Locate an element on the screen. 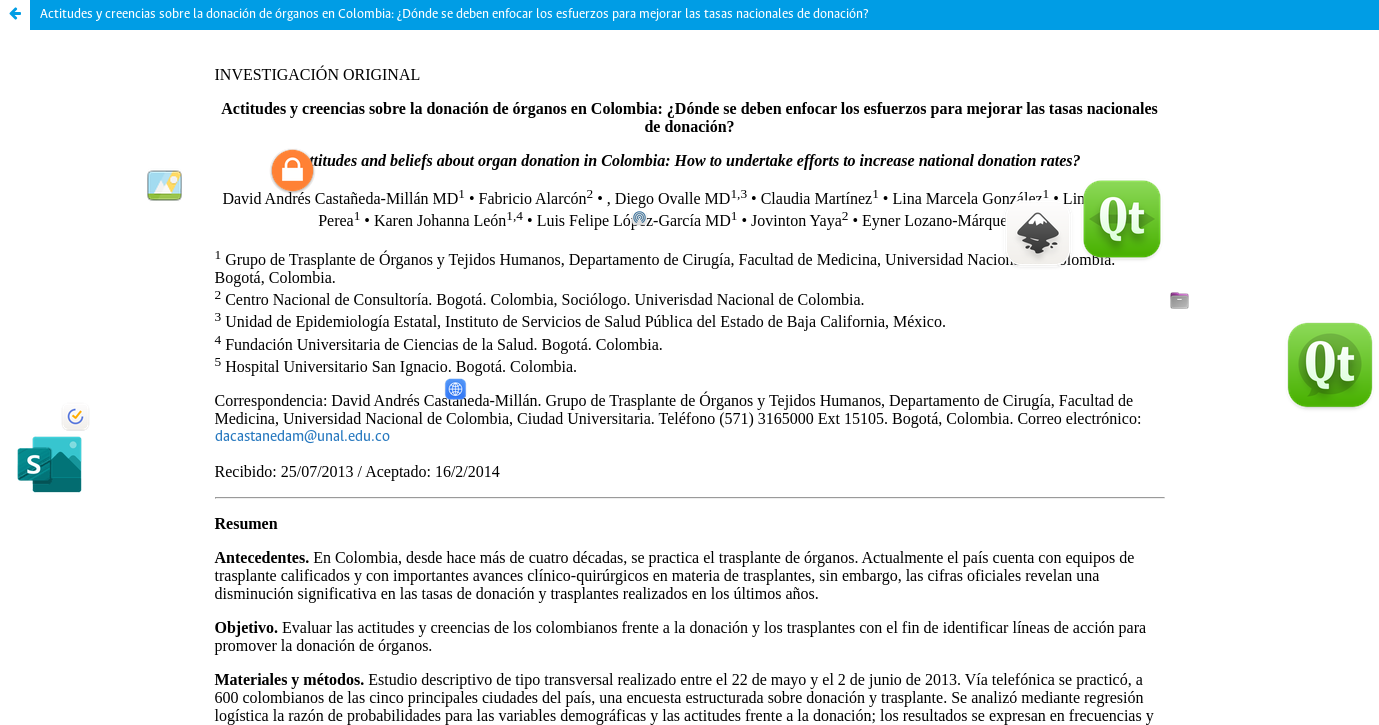 The image size is (1379, 725). open inkscape vector graphics editor is located at coordinates (1038, 233).